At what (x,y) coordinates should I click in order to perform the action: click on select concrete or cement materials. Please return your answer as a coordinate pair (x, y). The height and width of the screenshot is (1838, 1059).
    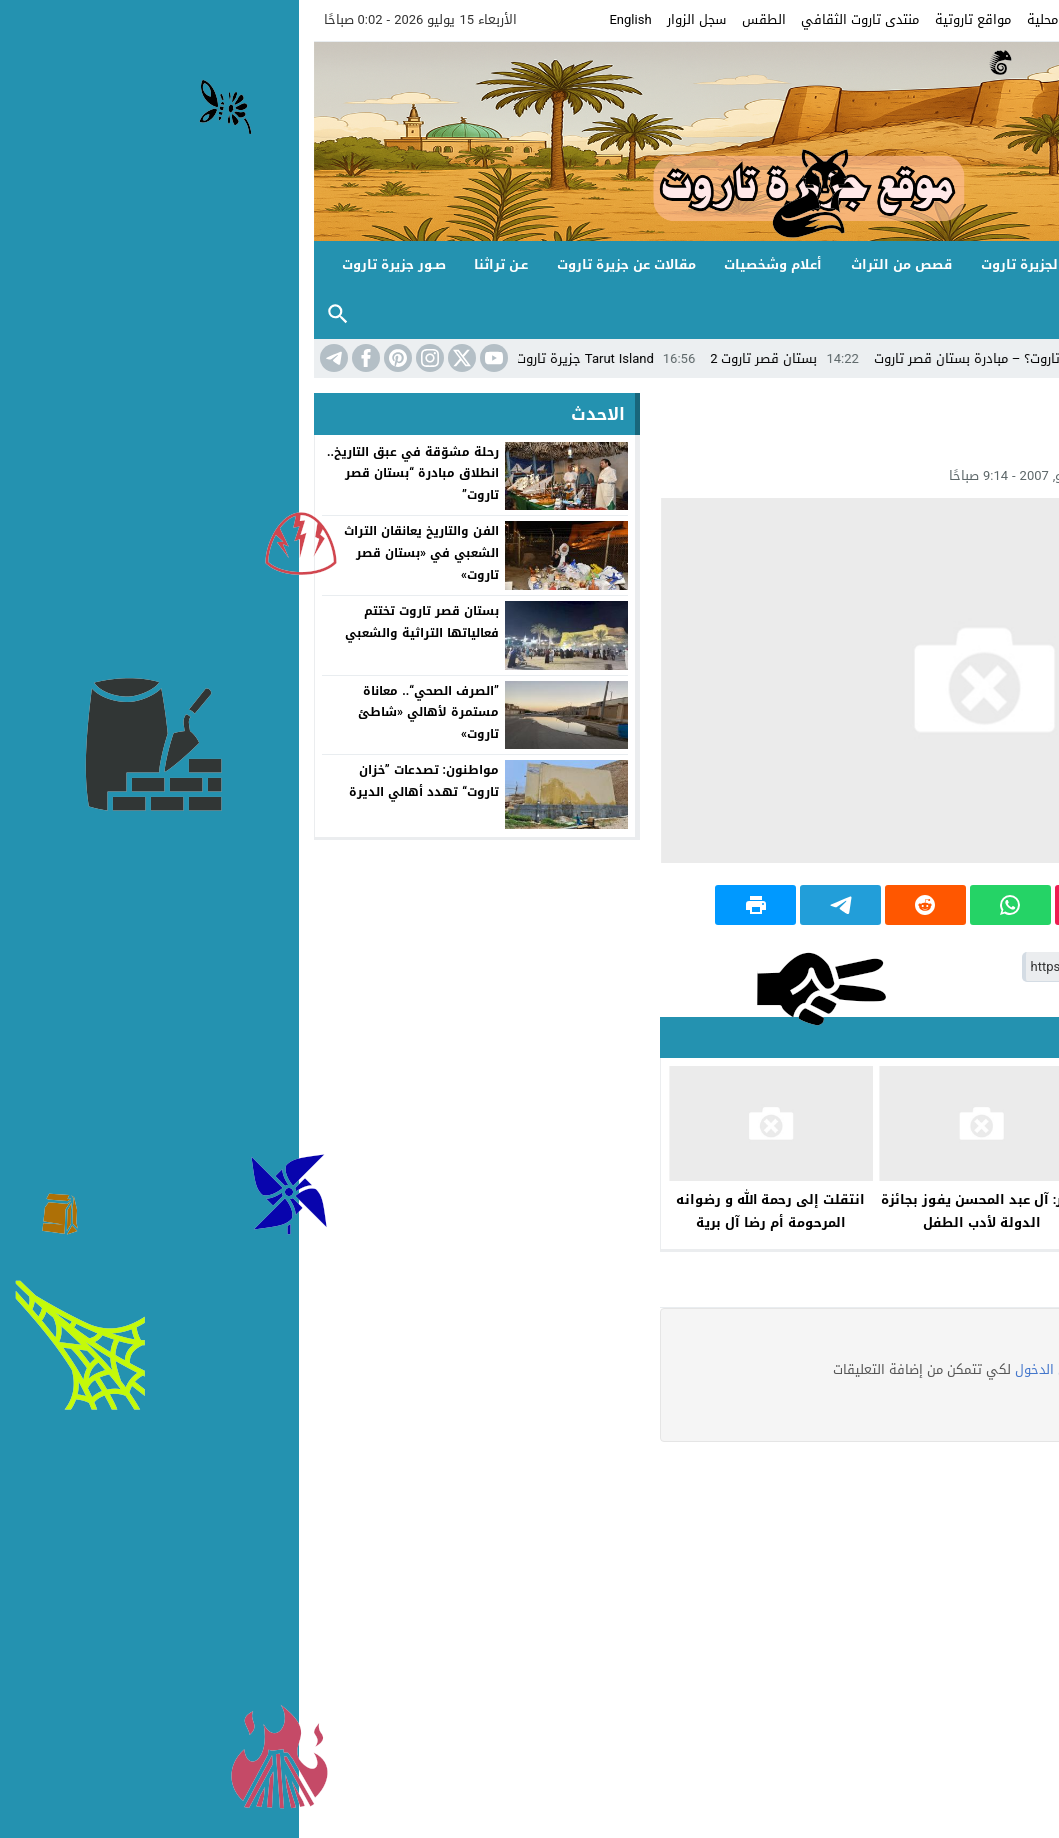
    Looking at the image, I should click on (153, 742).